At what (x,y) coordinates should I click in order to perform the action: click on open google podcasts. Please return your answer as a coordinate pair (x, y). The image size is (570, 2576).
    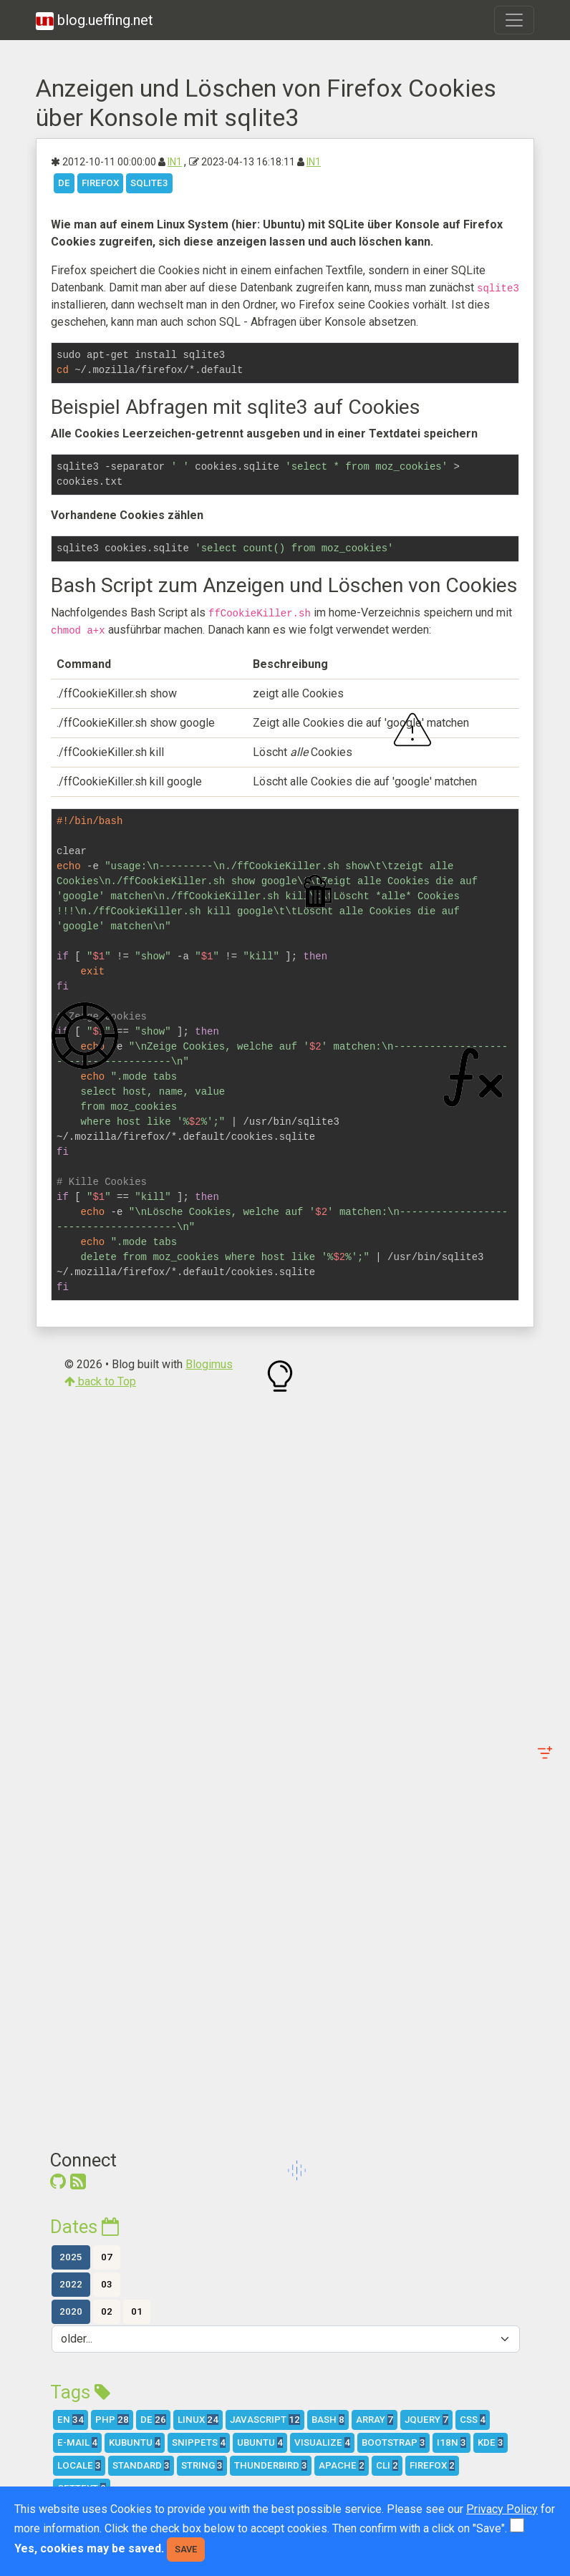
    Looking at the image, I should click on (296, 2170).